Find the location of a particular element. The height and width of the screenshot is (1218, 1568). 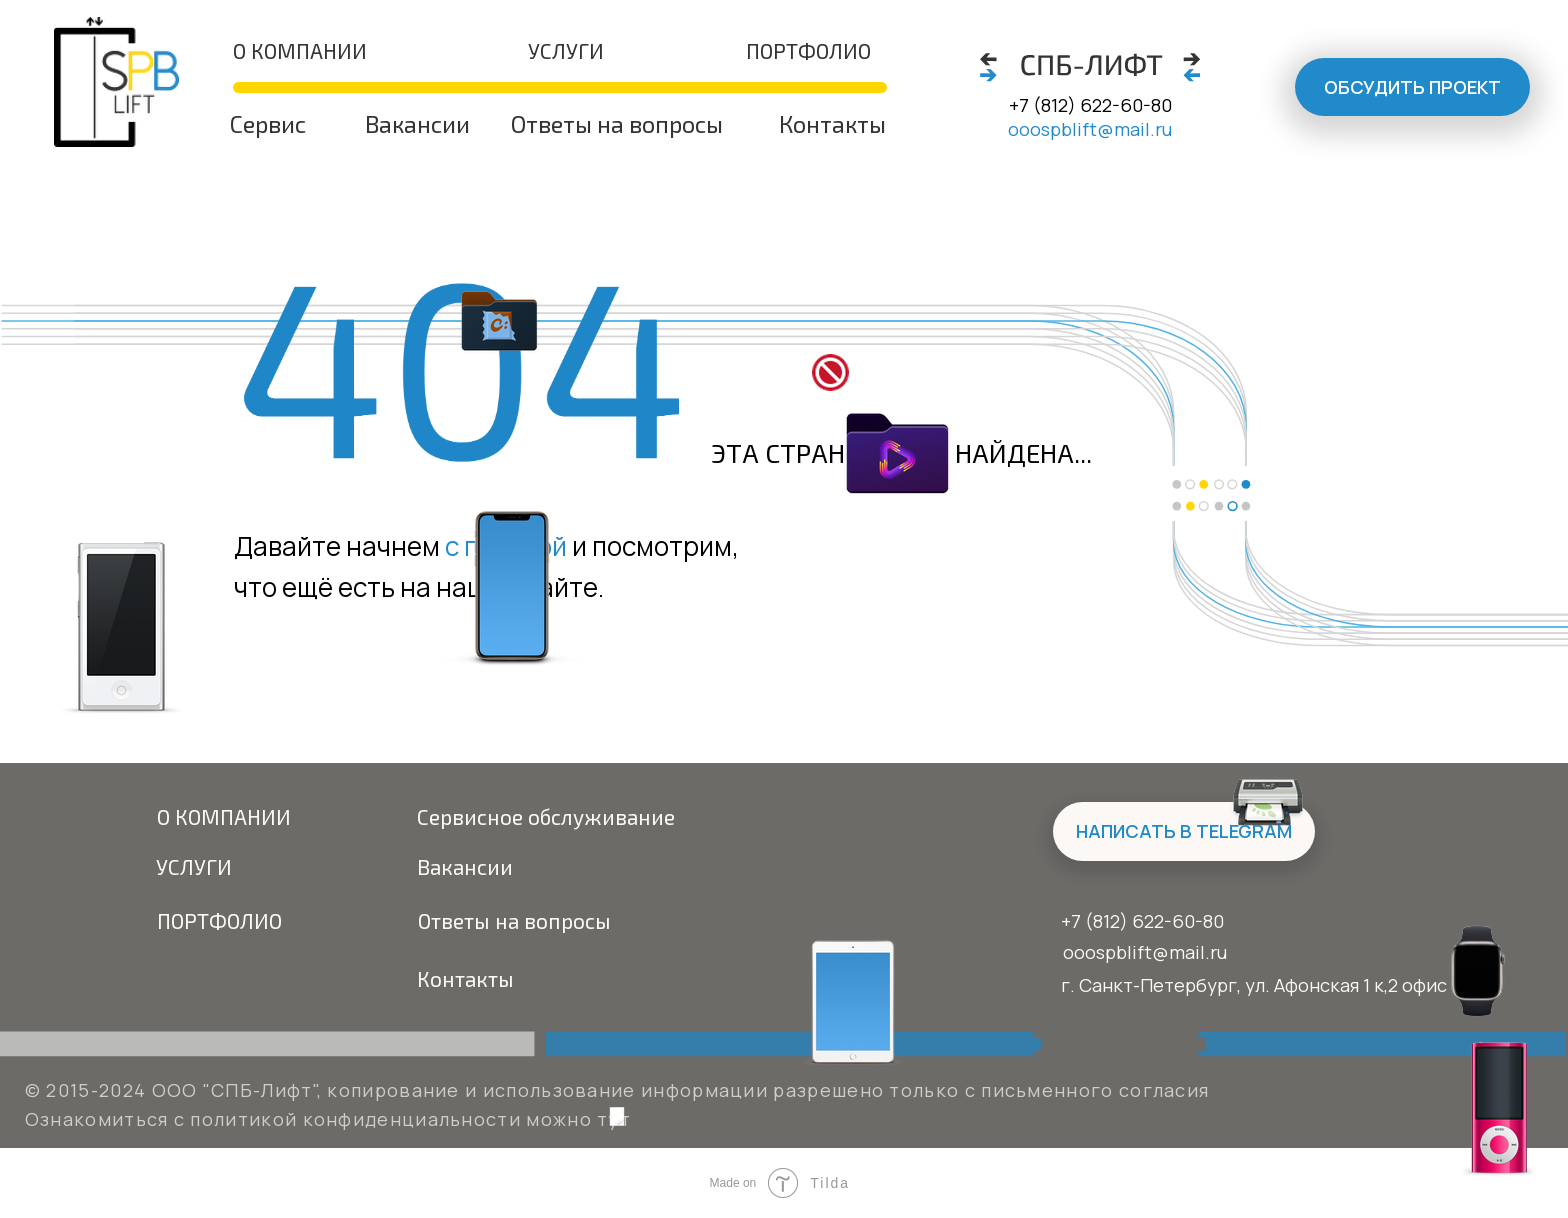

iPad mini 3 device connected via wifi is located at coordinates (853, 991).